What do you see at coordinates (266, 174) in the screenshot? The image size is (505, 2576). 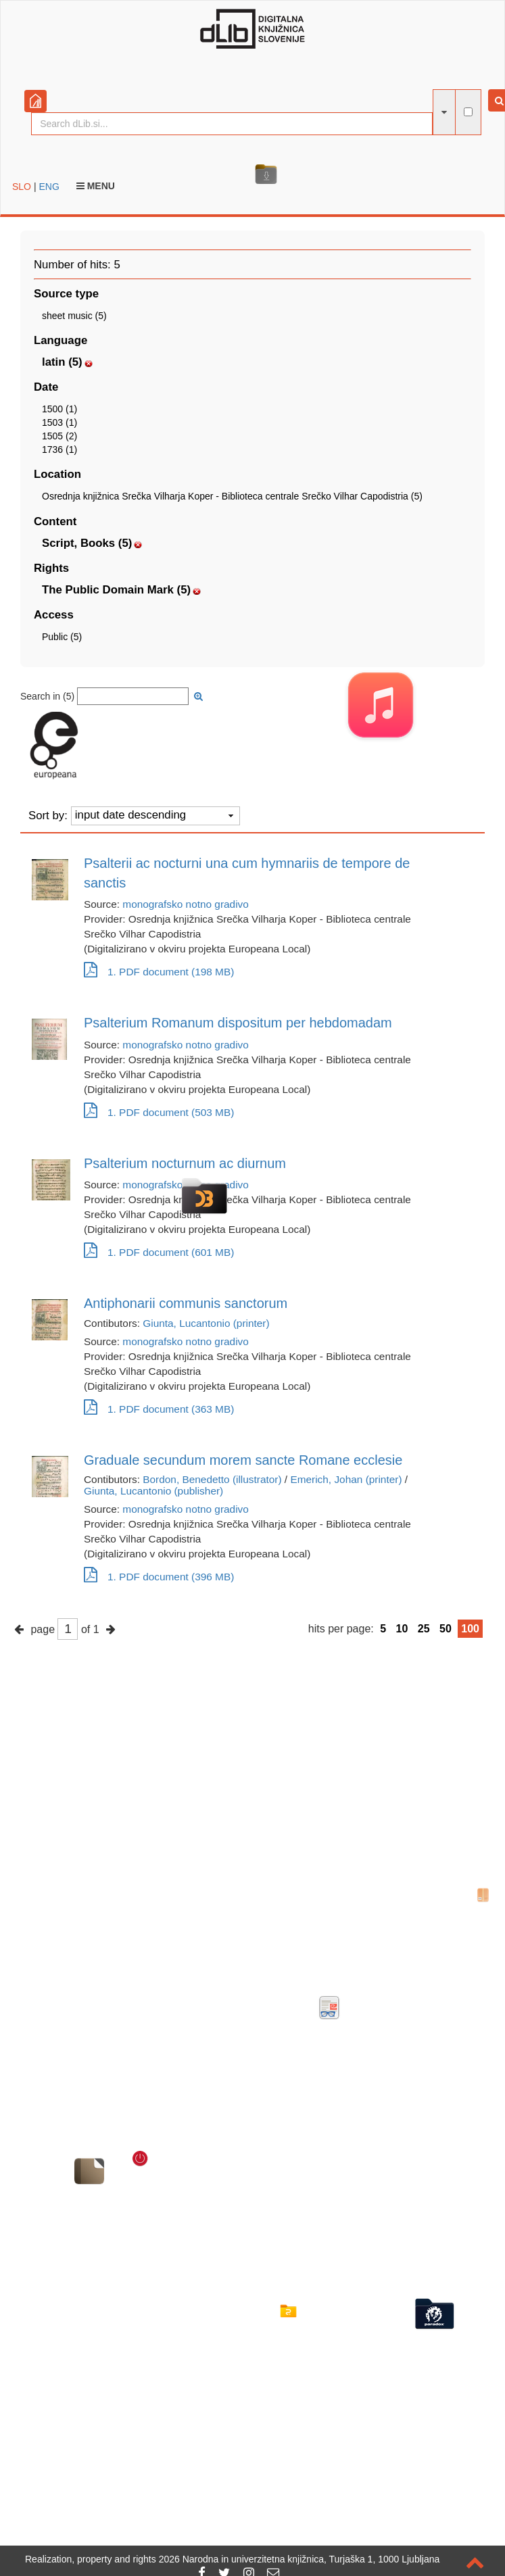 I see `open your downloads folder` at bounding box center [266, 174].